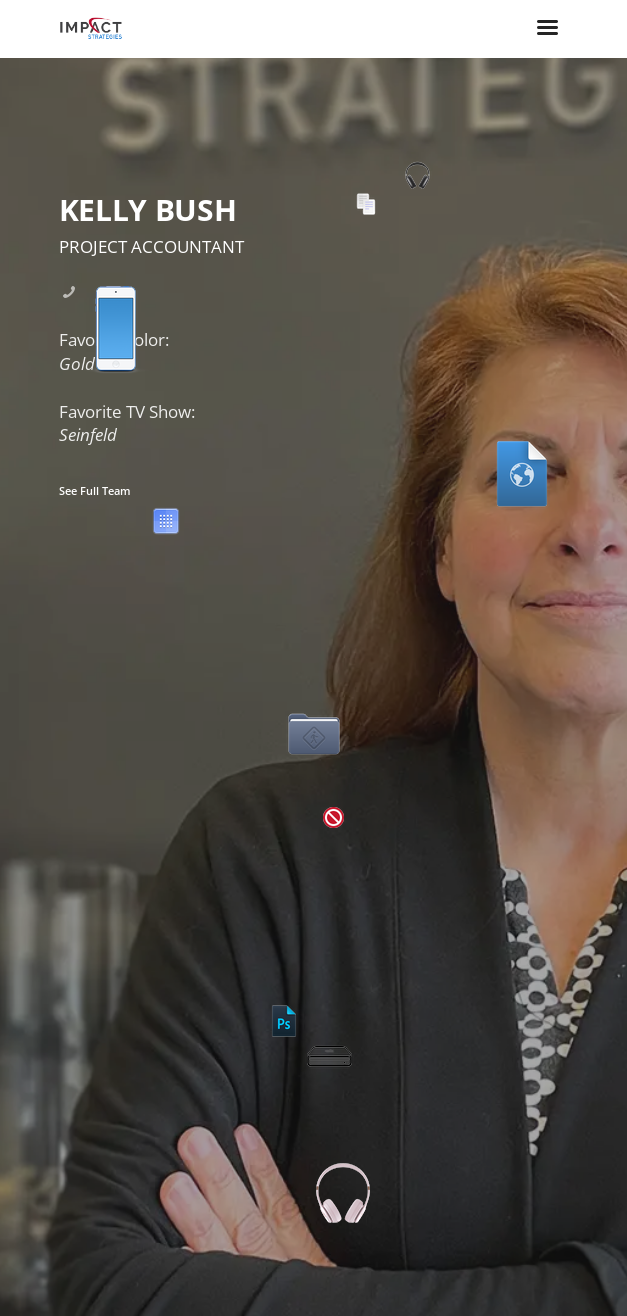 The image size is (627, 1316). I want to click on copy selected content to clipboard, so click(366, 204).